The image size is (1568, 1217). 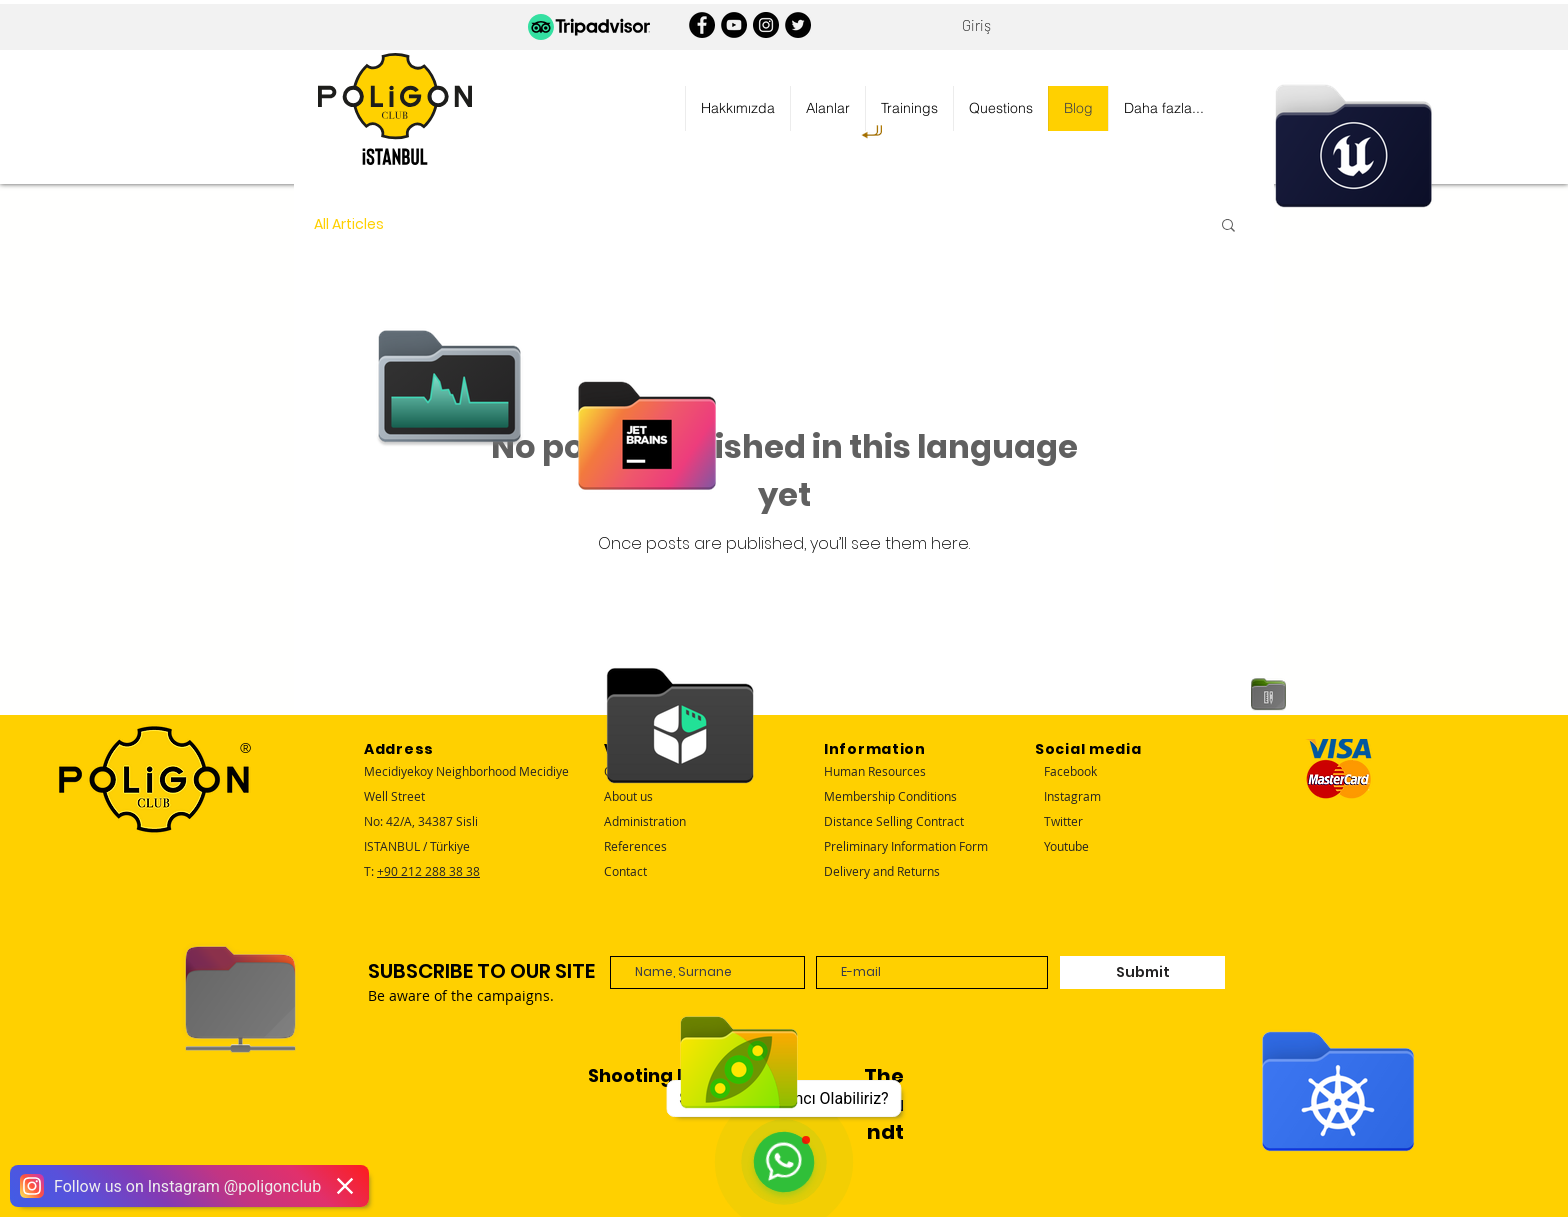 What do you see at coordinates (679, 729) in the screenshot?
I see `open wondershare filmstock assets folder` at bounding box center [679, 729].